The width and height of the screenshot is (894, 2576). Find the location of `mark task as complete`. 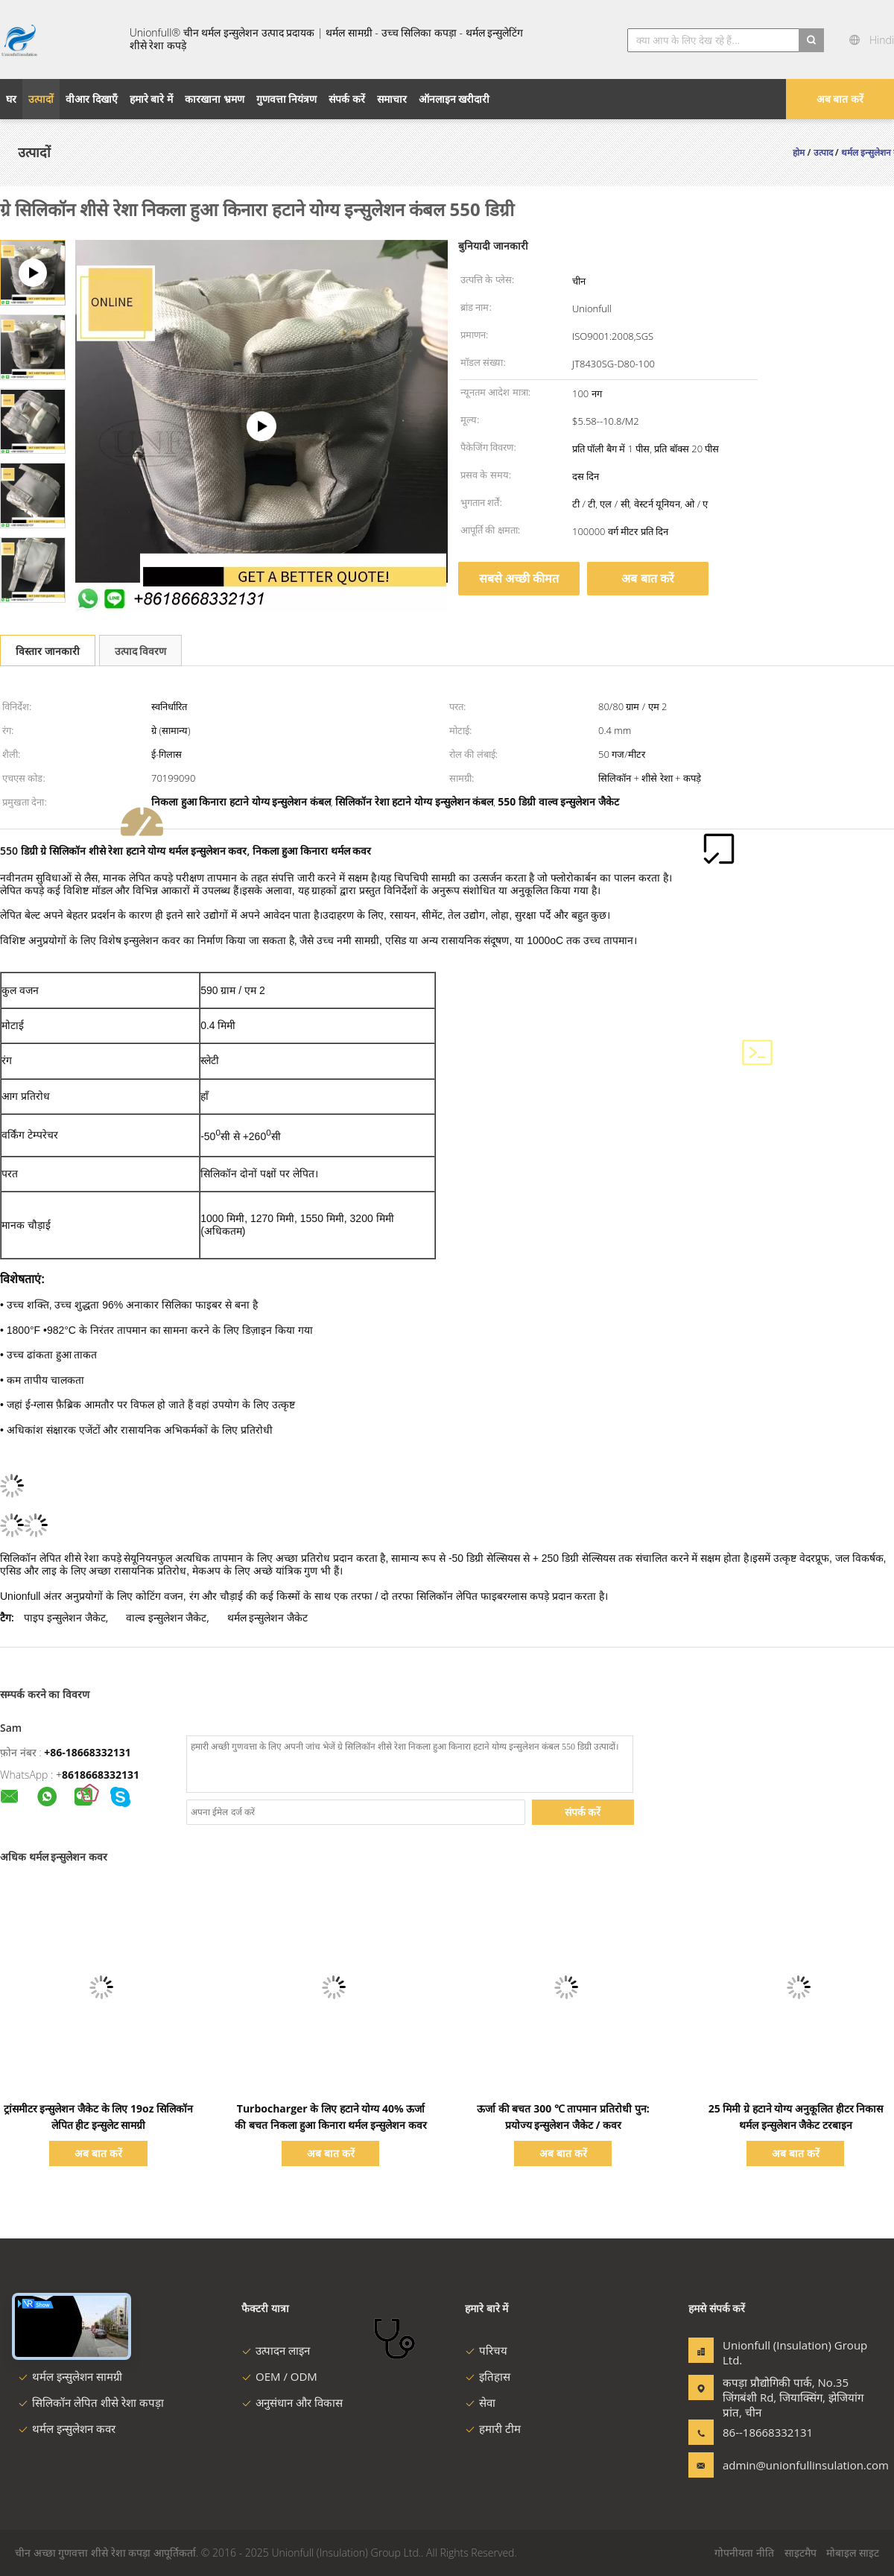

mark task as complete is located at coordinates (719, 849).